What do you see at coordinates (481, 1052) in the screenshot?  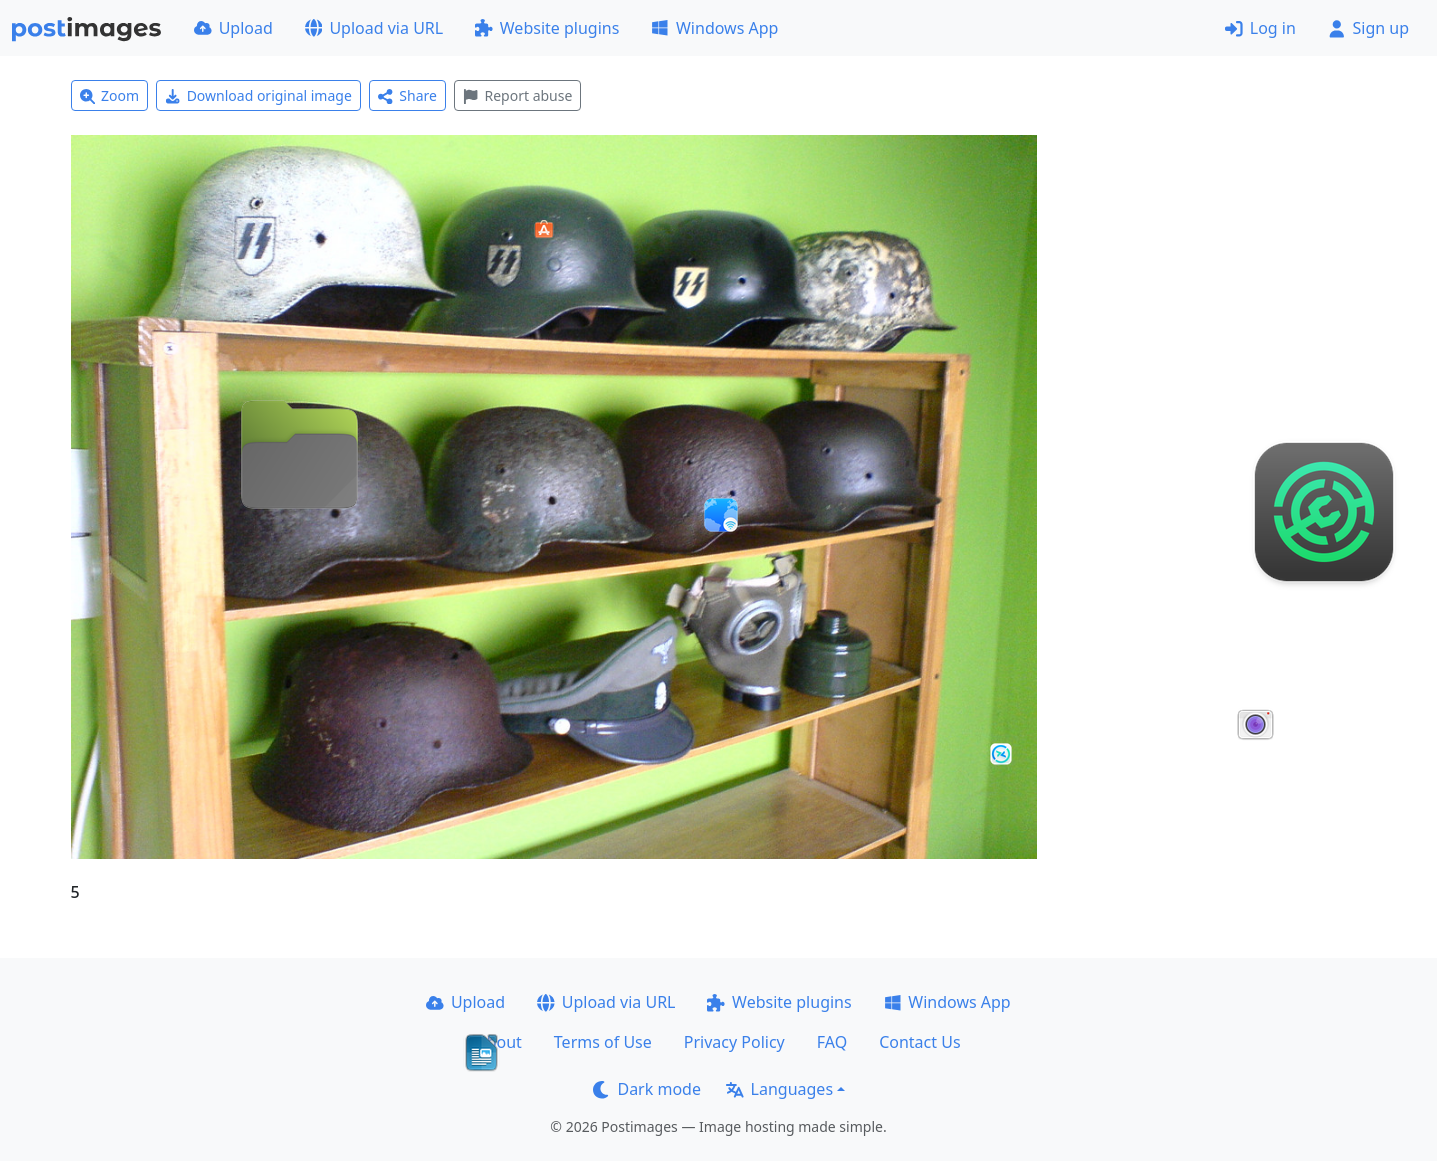 I see `open LibreOffice Writer application` at bounding box center [481, 1052].